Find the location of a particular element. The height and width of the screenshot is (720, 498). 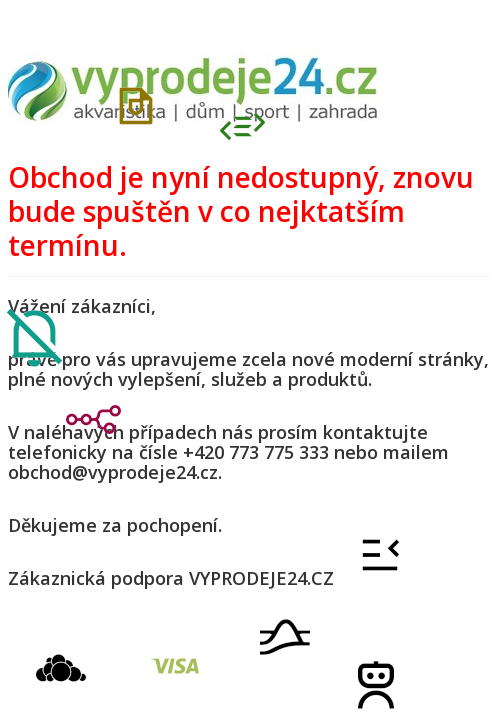

collapse the sidebar menu is located at coordinates (380, 555).